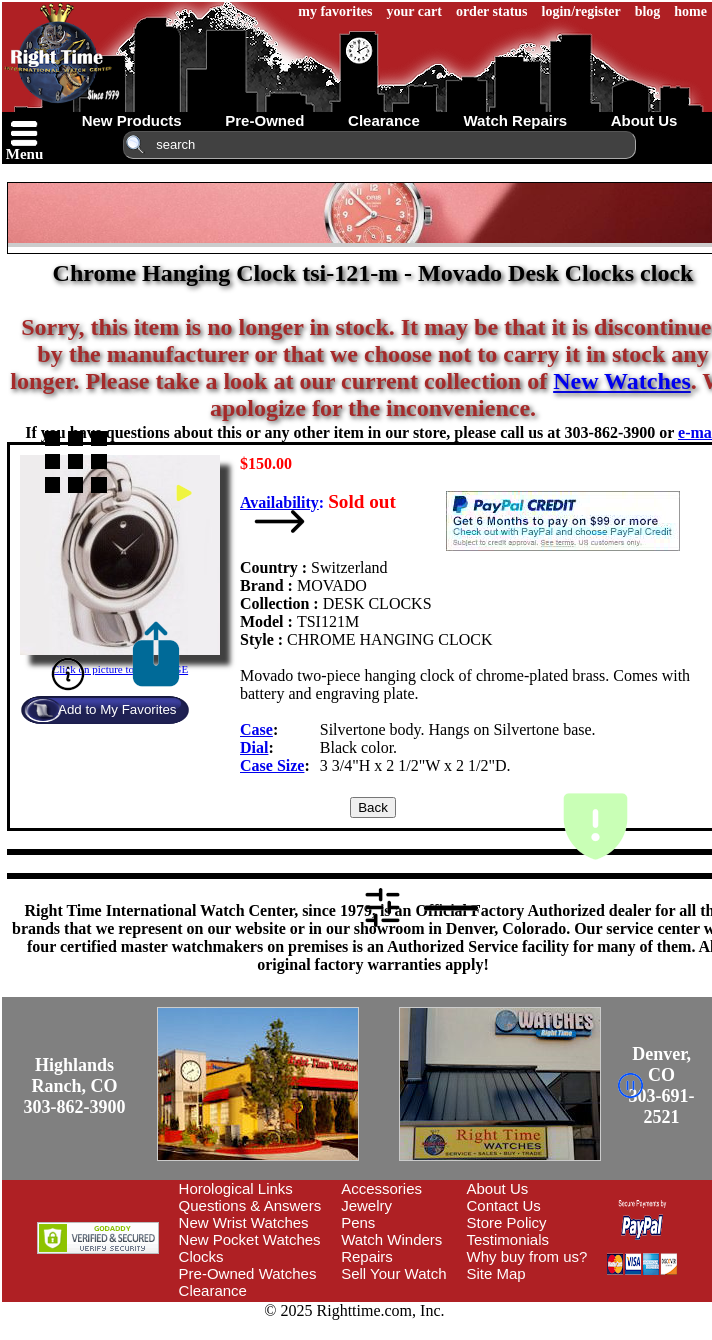 The width and height of the screenshot is (712, 1340). I want to click on play media or video content, so click(184, 493).